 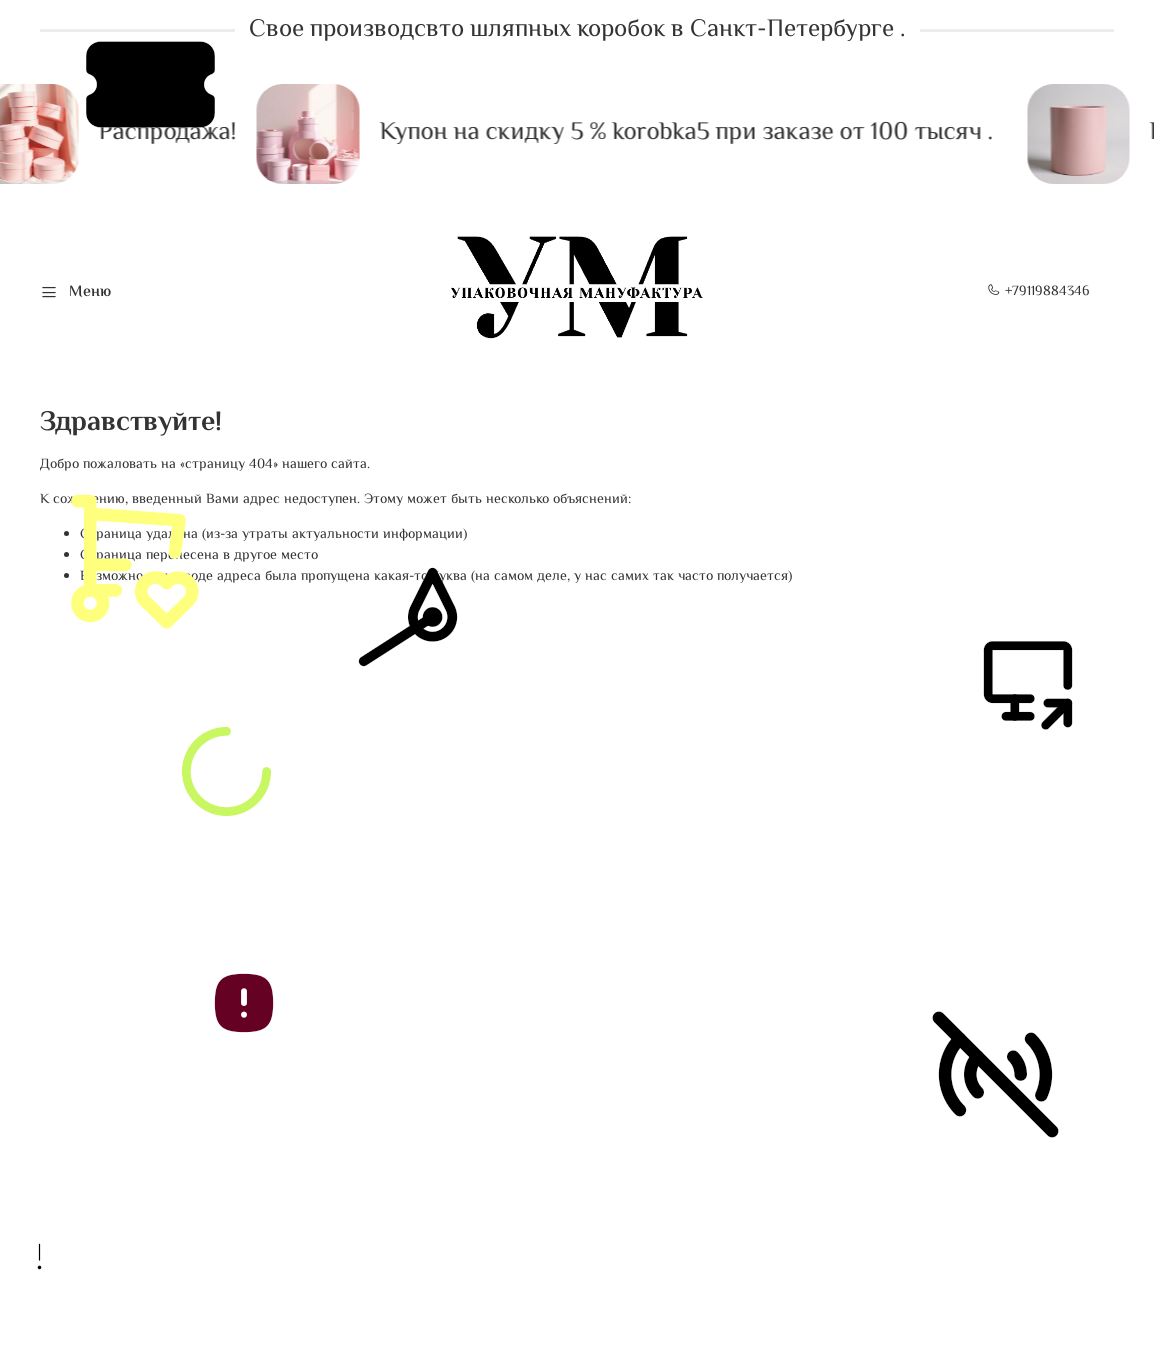 What do you see at coordinates (39, 1256) in the screenshot?
I see `indicates a warning or alert requiring attention` at bounding box center [39, 1256].